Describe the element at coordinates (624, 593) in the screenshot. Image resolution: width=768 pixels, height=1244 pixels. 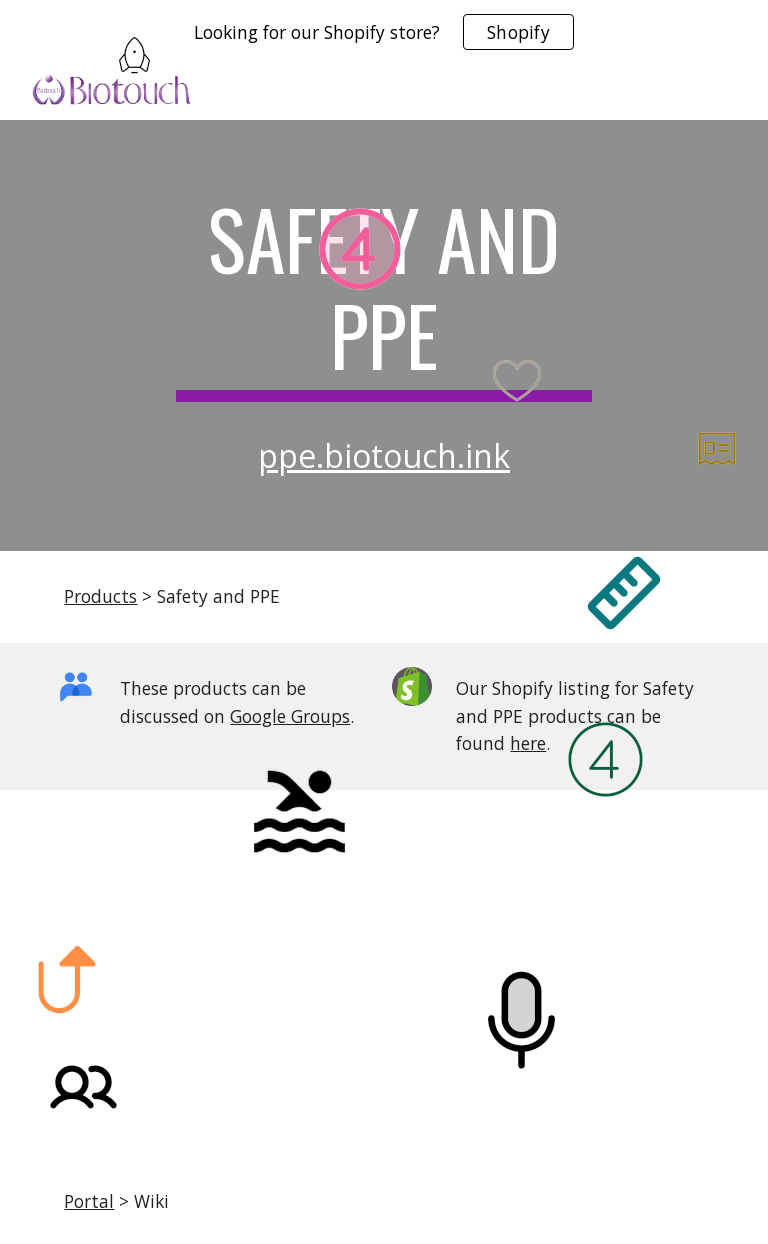
I see `access measurement tools` at that location.